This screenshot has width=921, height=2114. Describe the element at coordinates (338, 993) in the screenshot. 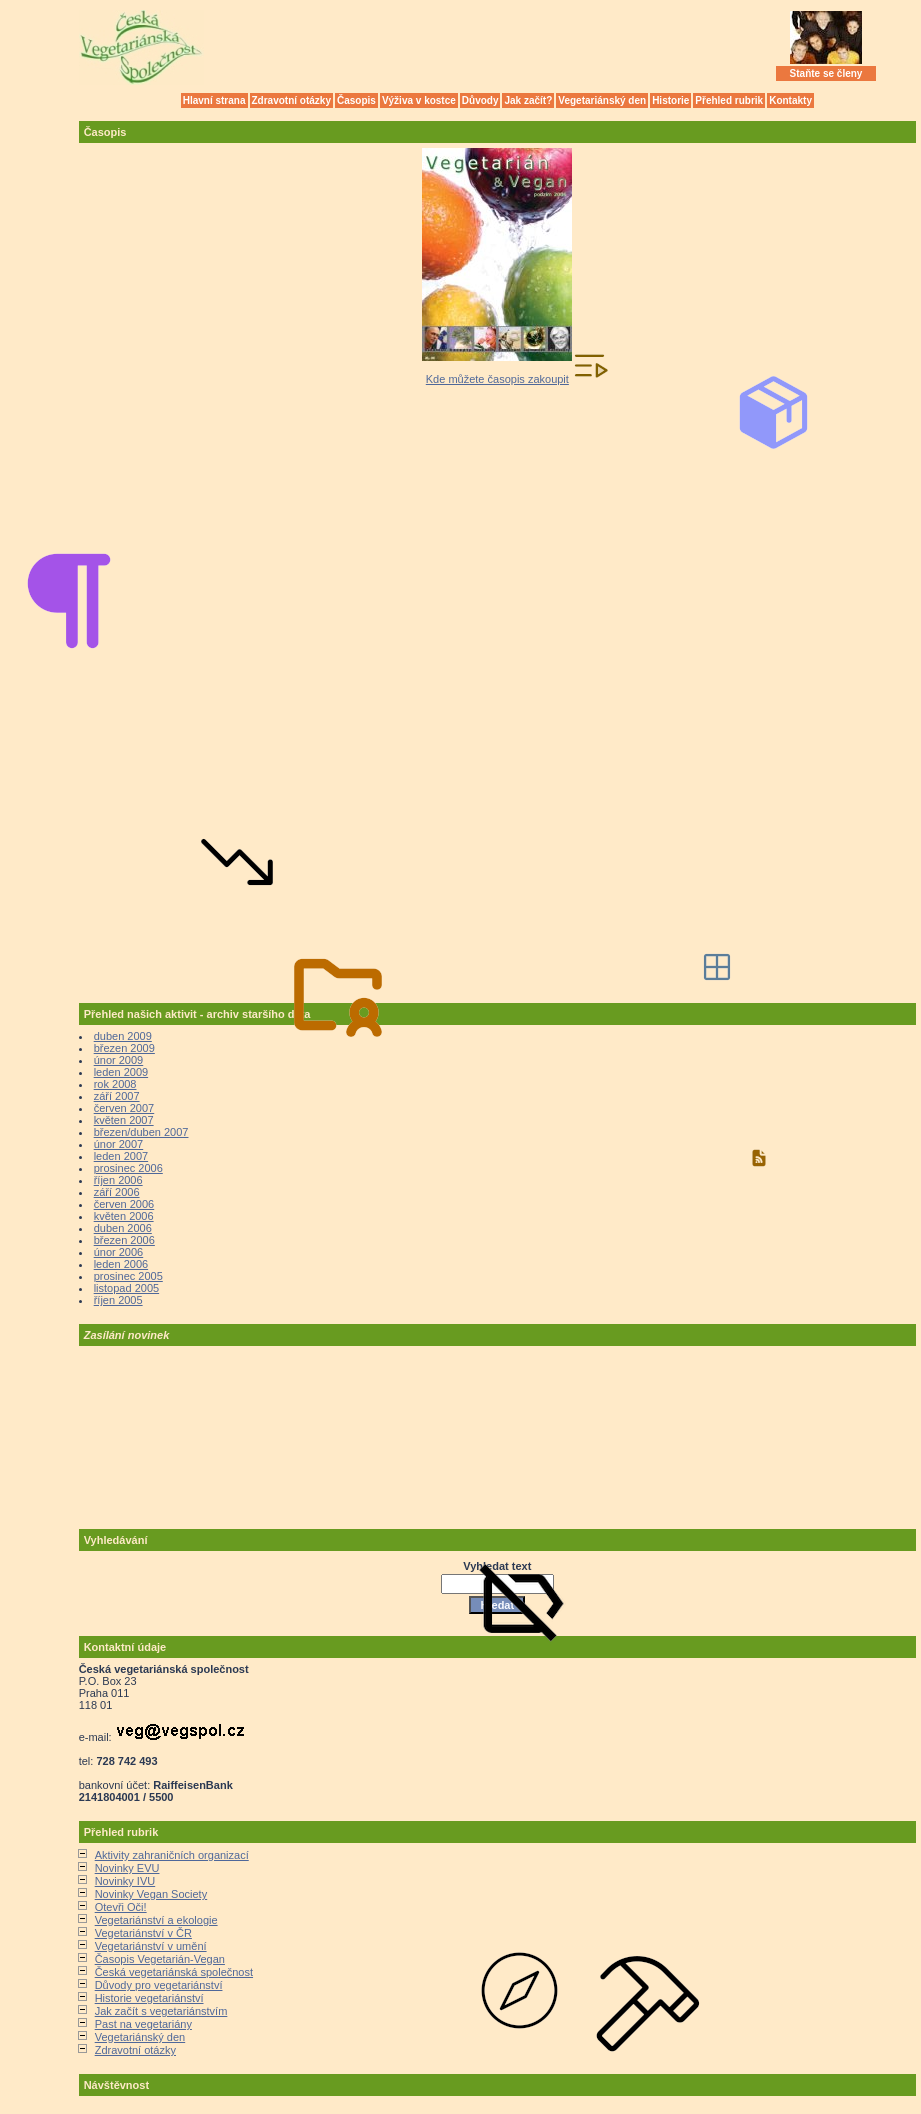

I see `access user files or personal folder` at that location.